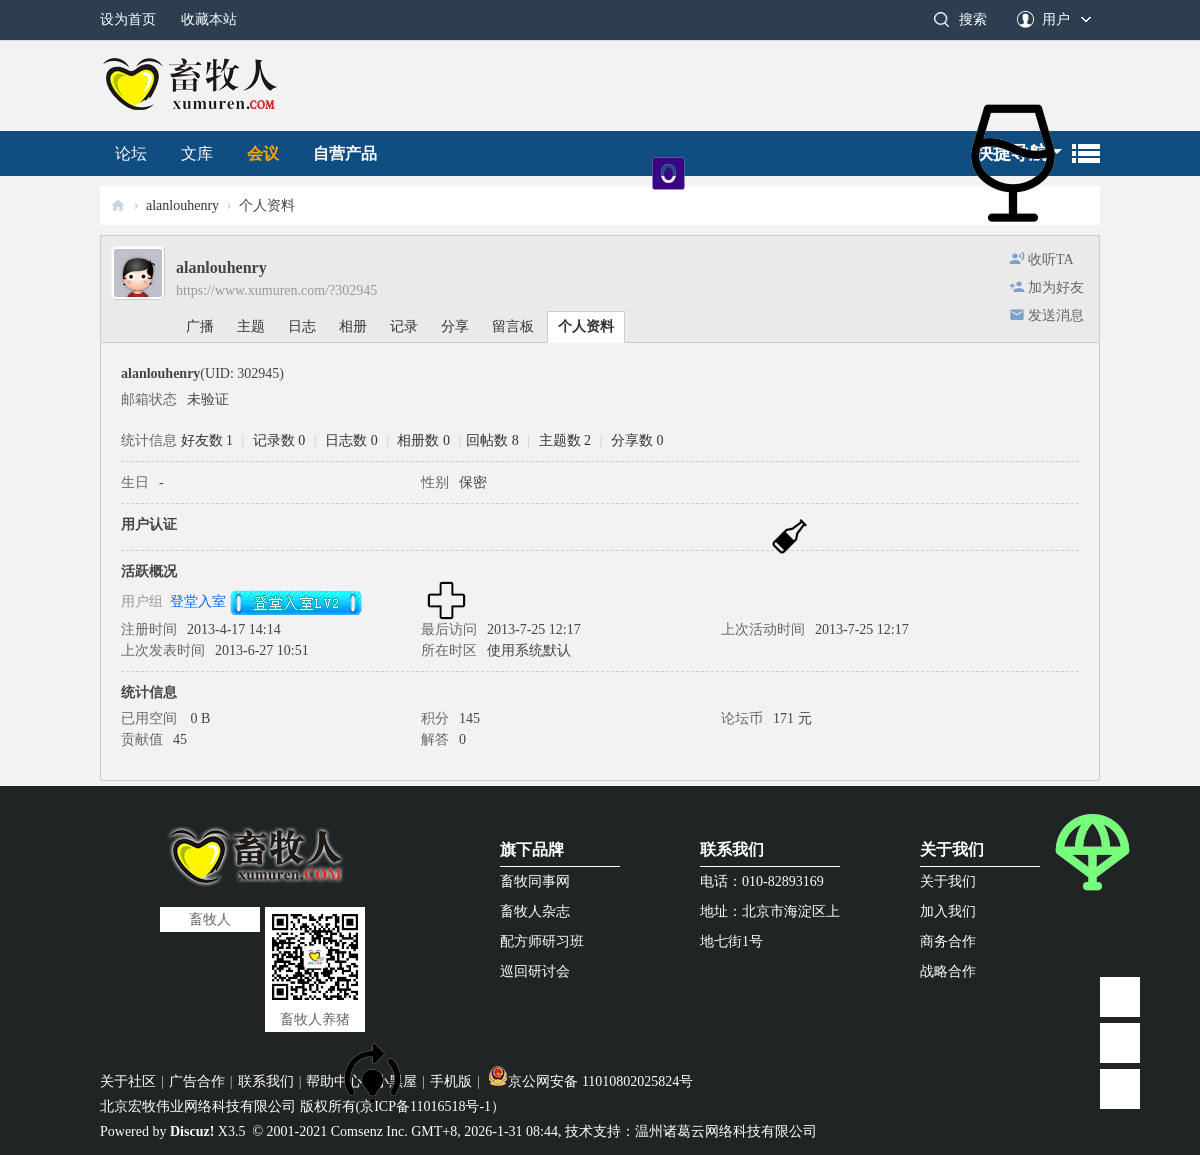 Image resolution: width=1200 pixels, height=1155 pixels. What do you see at coordinates (1092, 853) in the screenshot?
I see `access emergency or backup options` at bounding box center [1092, 853].